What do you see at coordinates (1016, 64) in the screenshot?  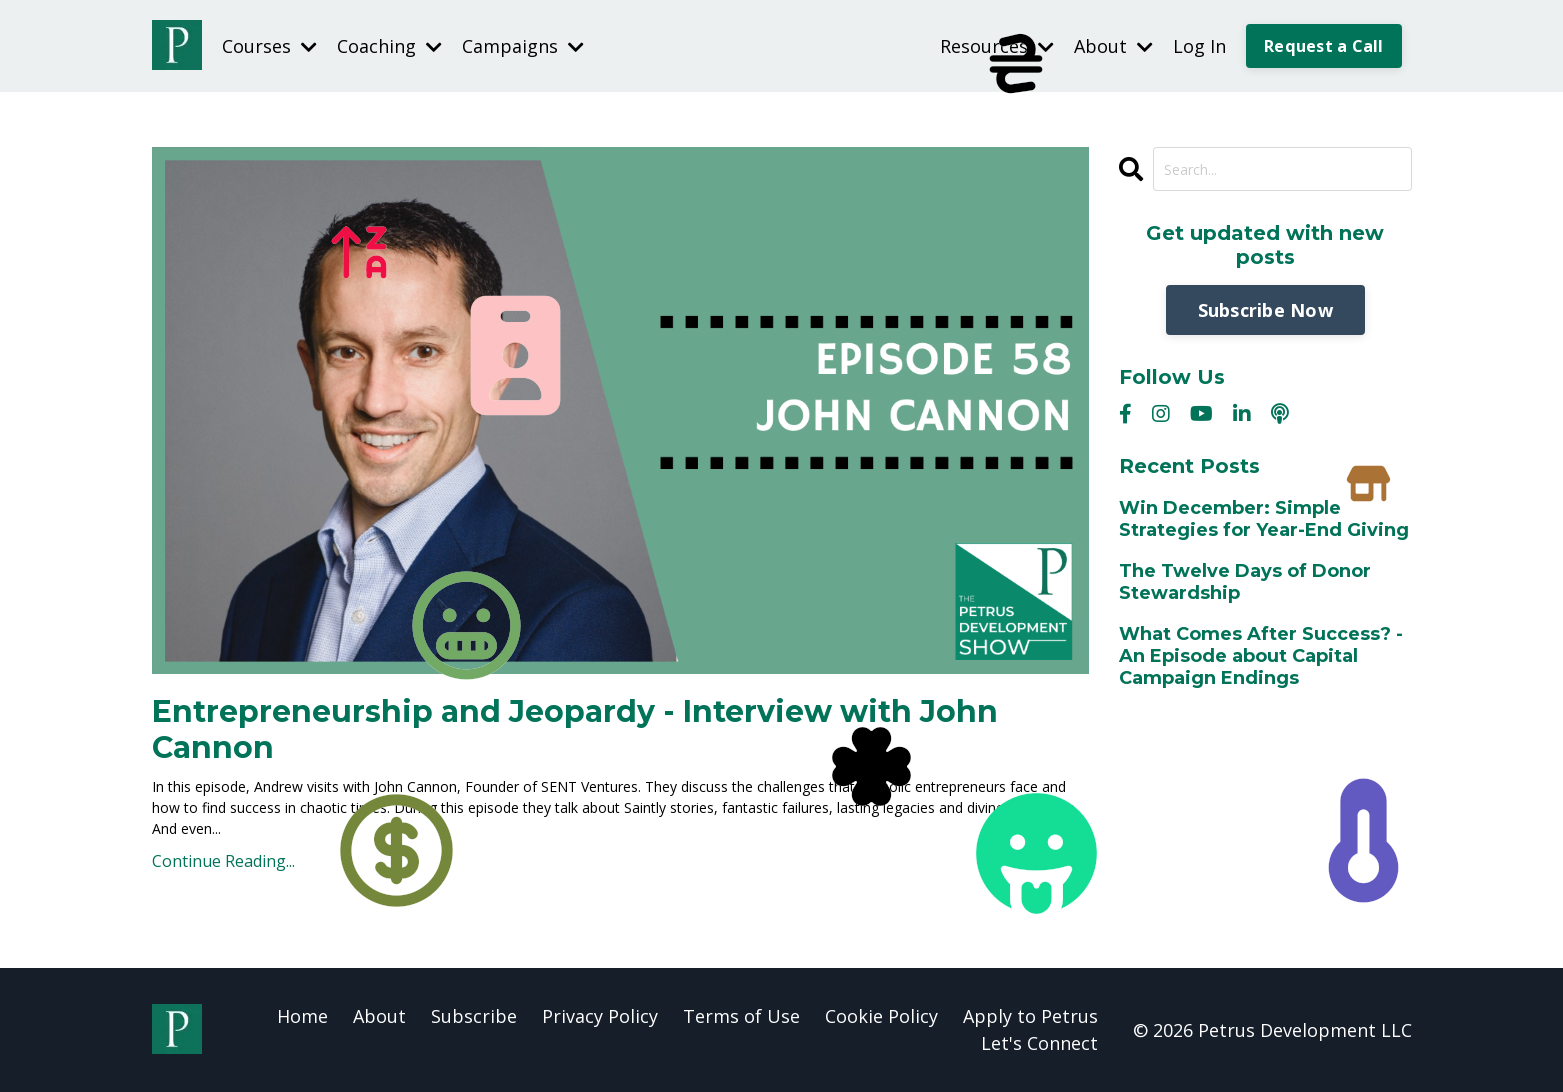 I see `indicates Ukrainian hryvnia currency` at bounding box center [1016, 64].